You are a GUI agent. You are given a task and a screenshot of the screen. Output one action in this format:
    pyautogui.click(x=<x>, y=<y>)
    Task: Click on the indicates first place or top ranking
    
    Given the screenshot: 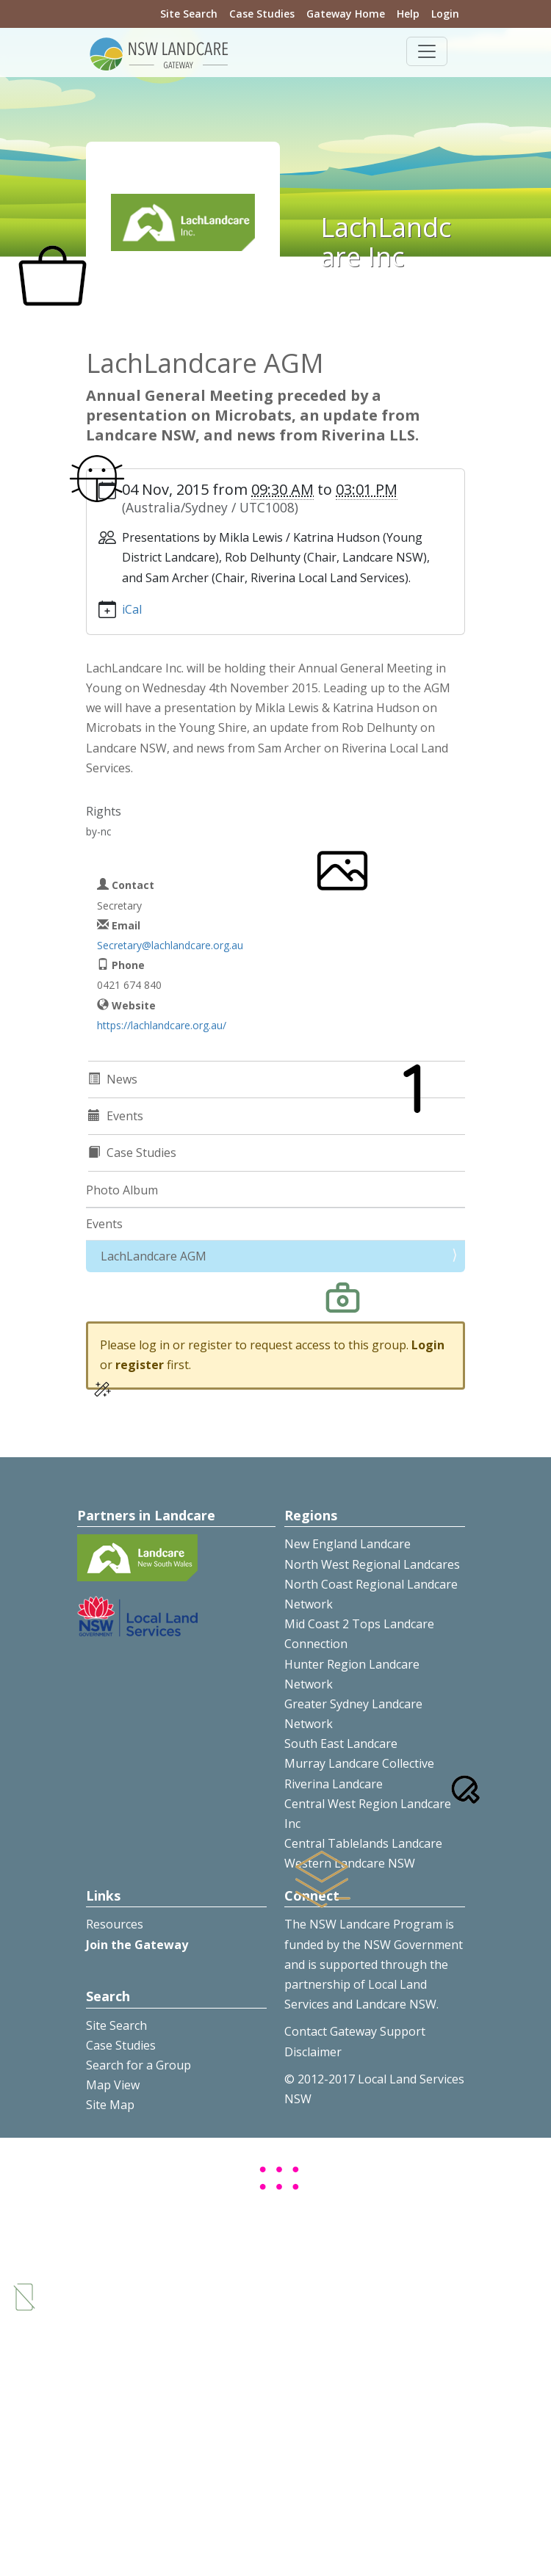 What is the action you would take?
    pyautogui.click(x=415, y=1089)
    